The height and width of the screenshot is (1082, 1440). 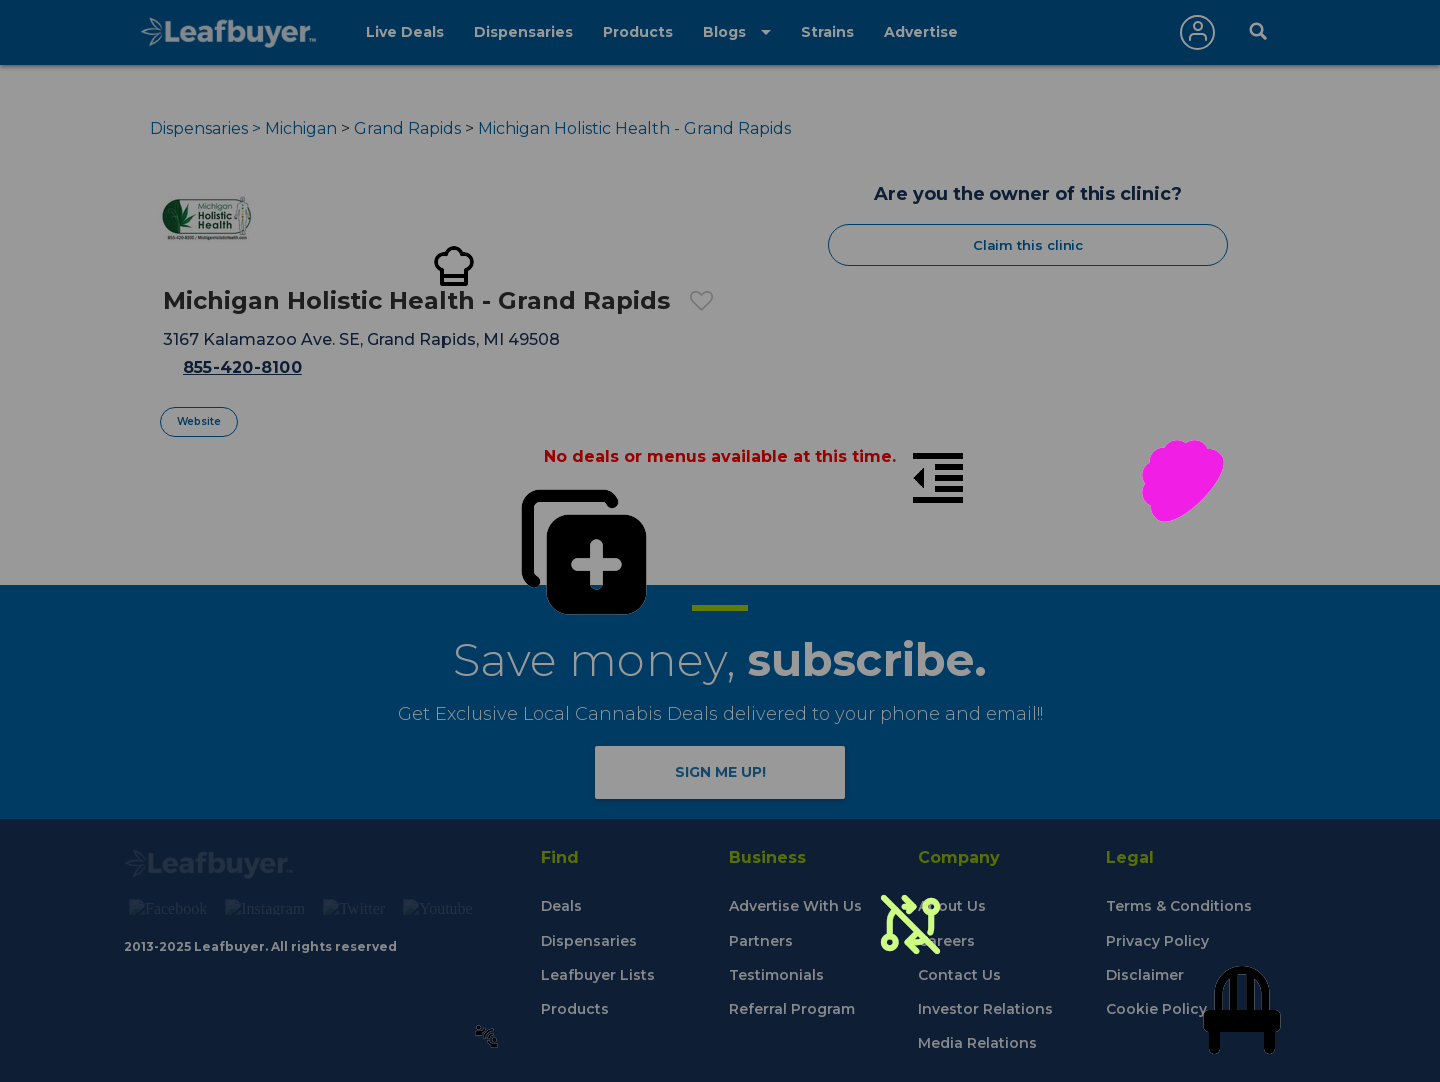 I want to click on connect with others remotely, so click(x=486, y=1036).